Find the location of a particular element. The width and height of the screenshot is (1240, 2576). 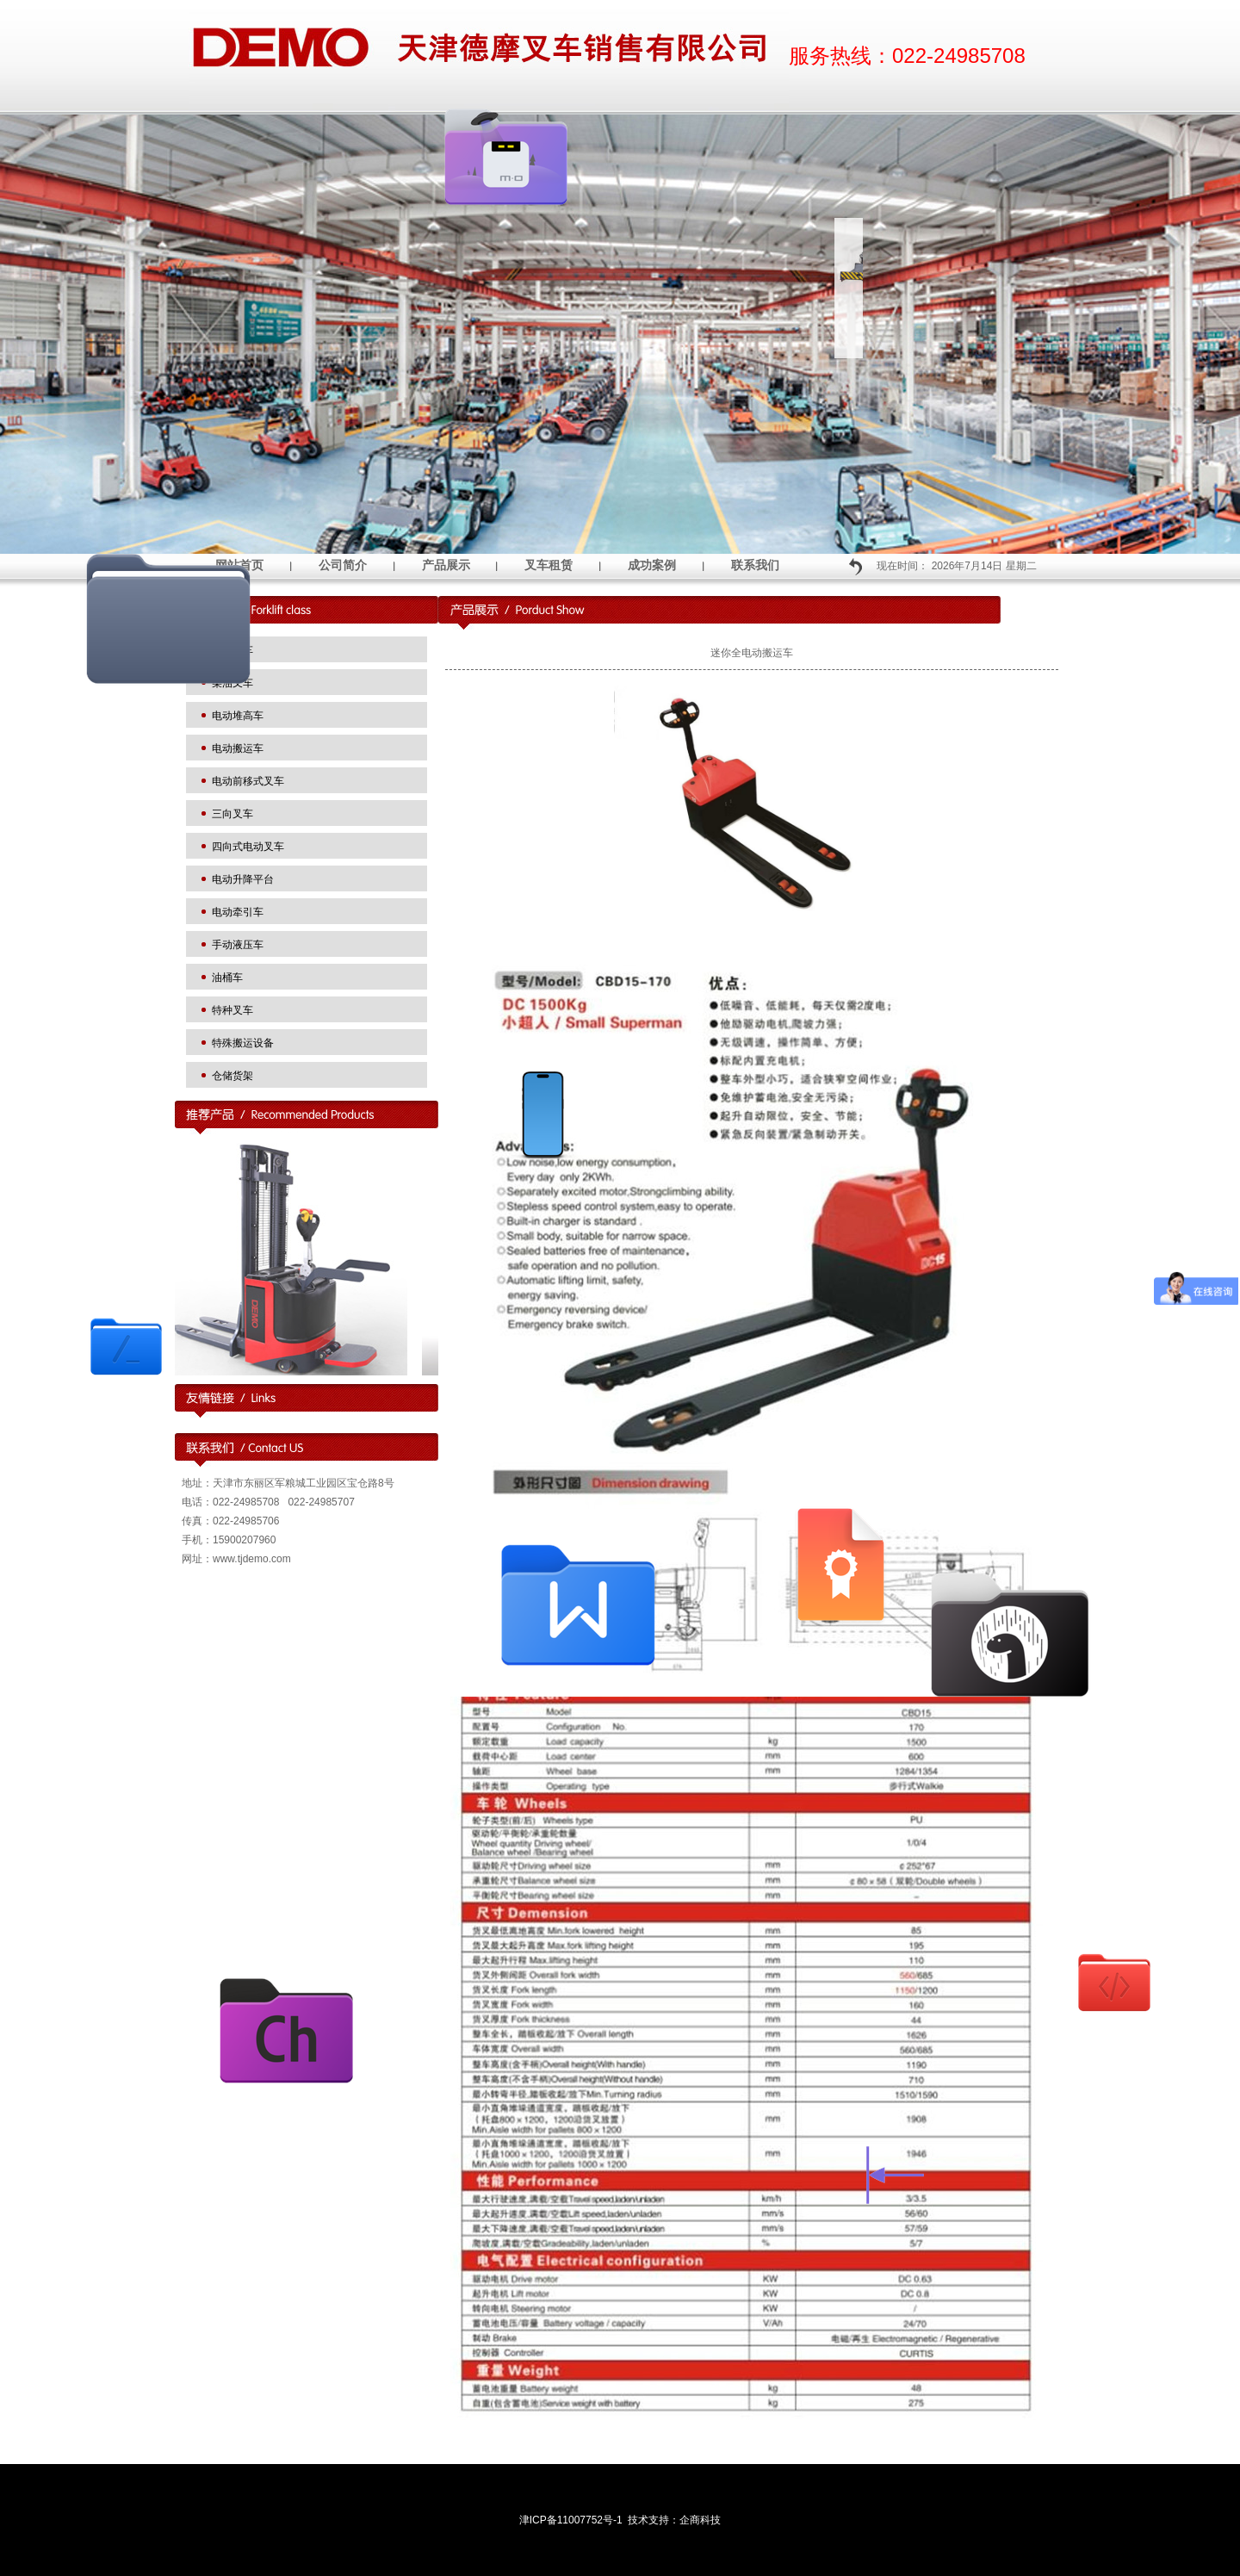

open motrix download manager folder is located at coordinates (505, 162).